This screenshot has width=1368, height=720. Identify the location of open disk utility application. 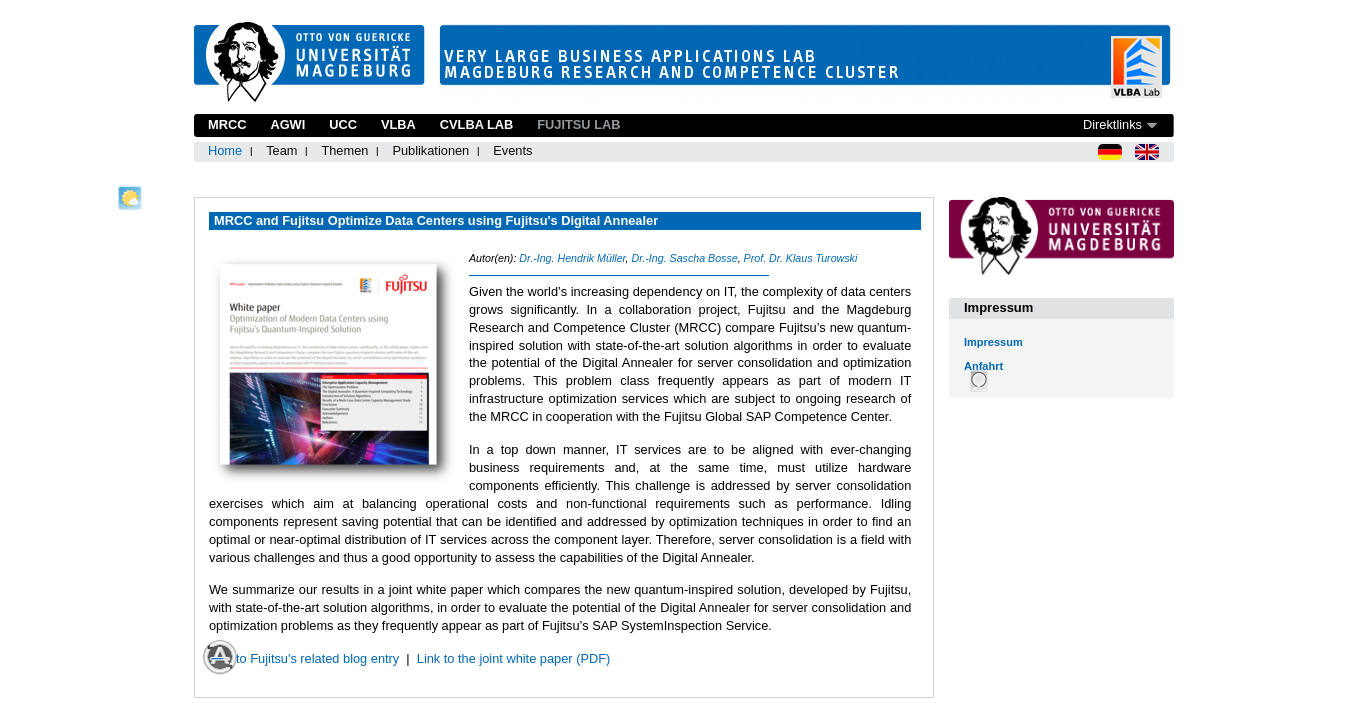
(979, 381).